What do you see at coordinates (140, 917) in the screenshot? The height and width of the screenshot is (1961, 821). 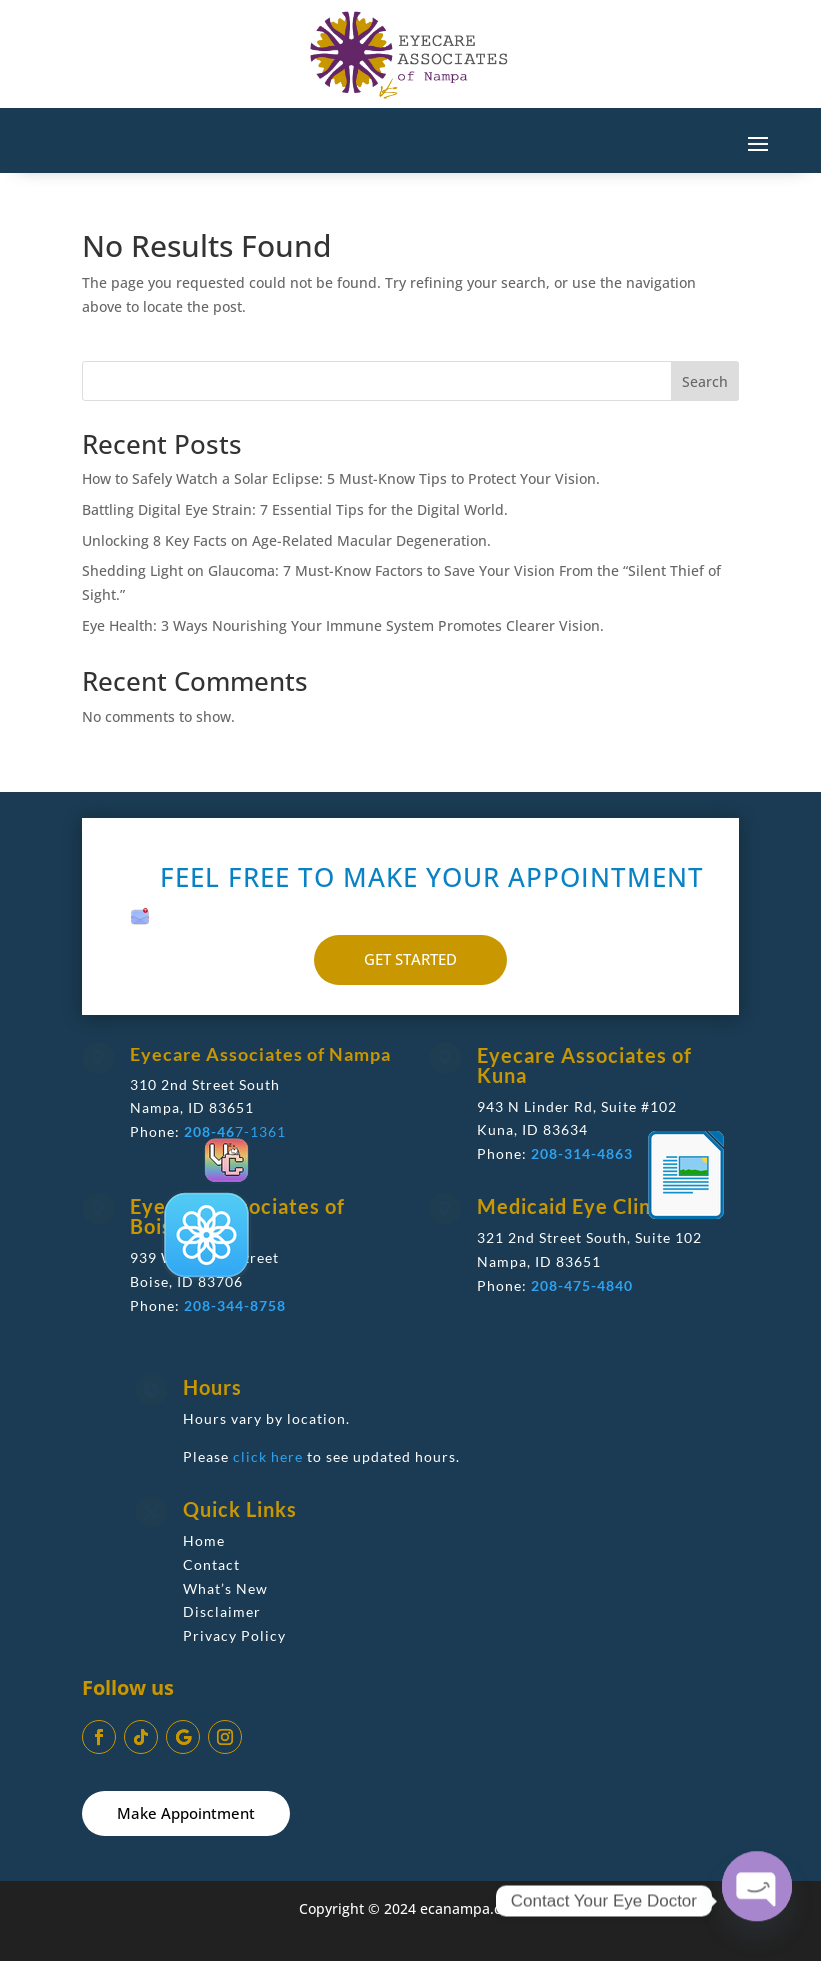 I see `send an email message` at bounding box center [140, 917].